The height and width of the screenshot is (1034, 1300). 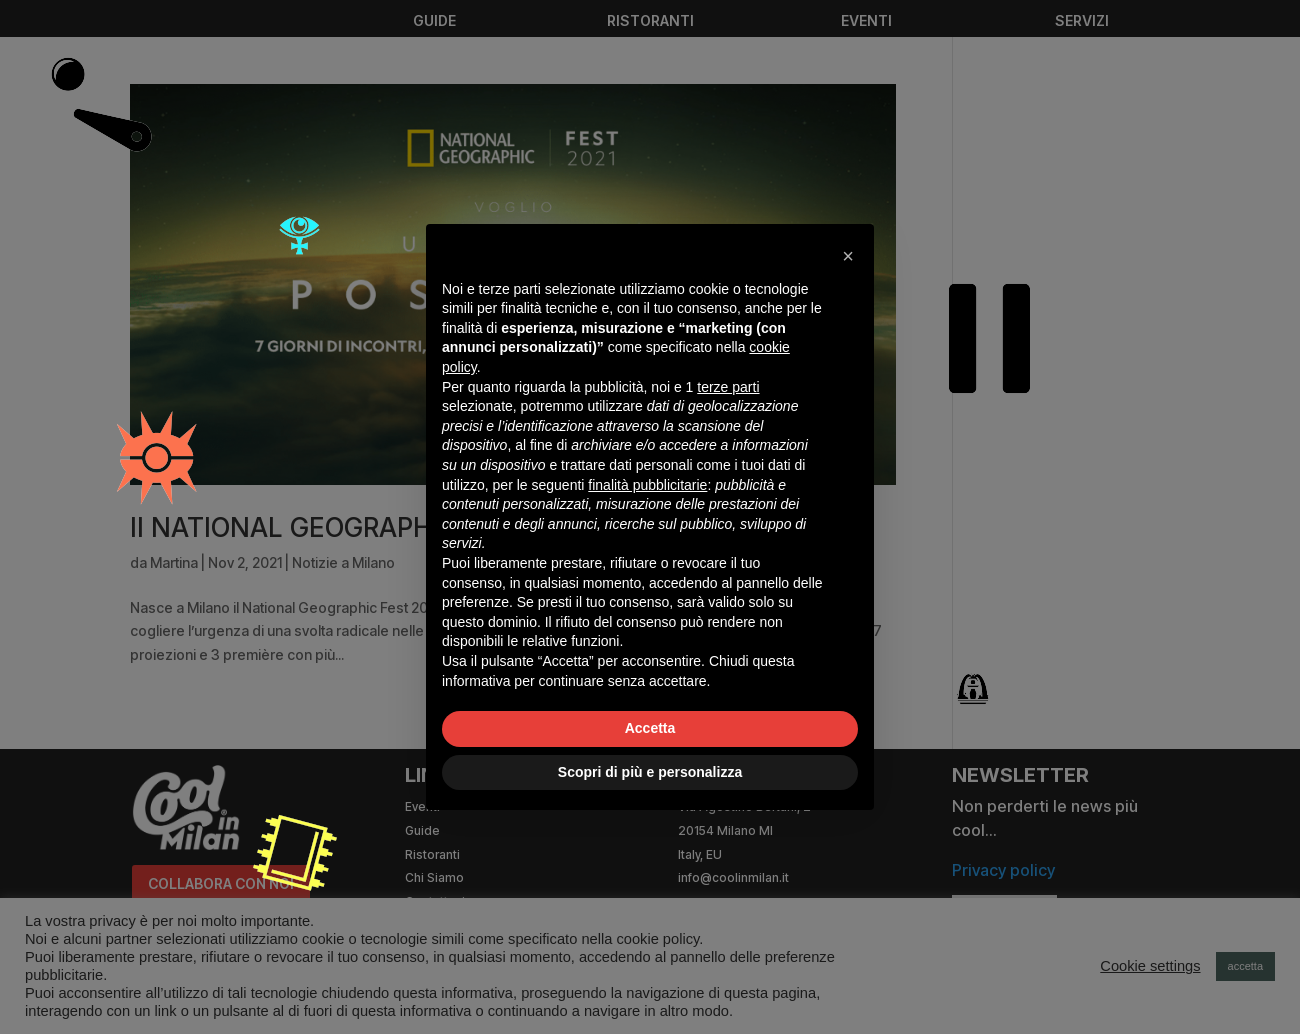 What do you see at coordinates (989, 338) in the screenshot?
I see `pause media playback` at bounding box center [989, 338].